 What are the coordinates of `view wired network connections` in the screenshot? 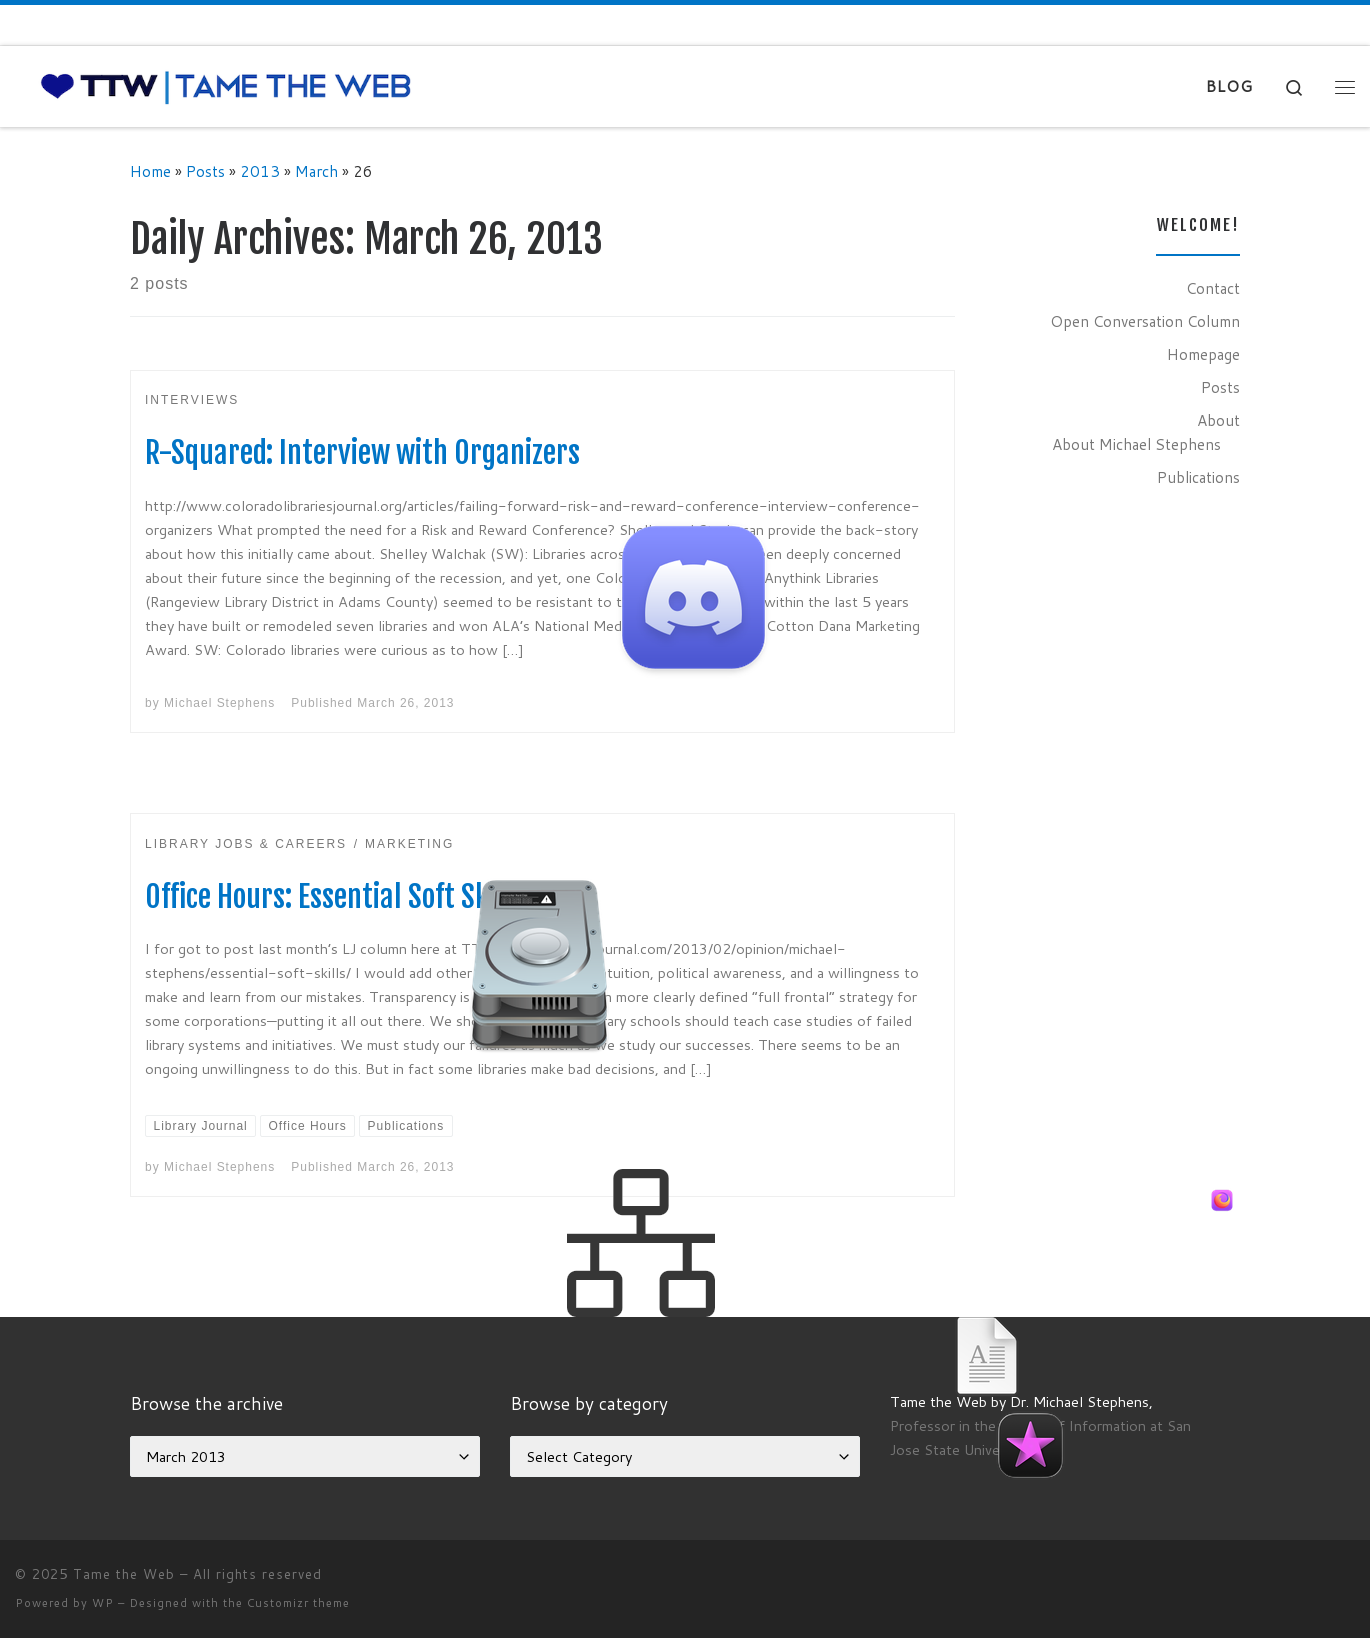 It's located at (641, 1243).